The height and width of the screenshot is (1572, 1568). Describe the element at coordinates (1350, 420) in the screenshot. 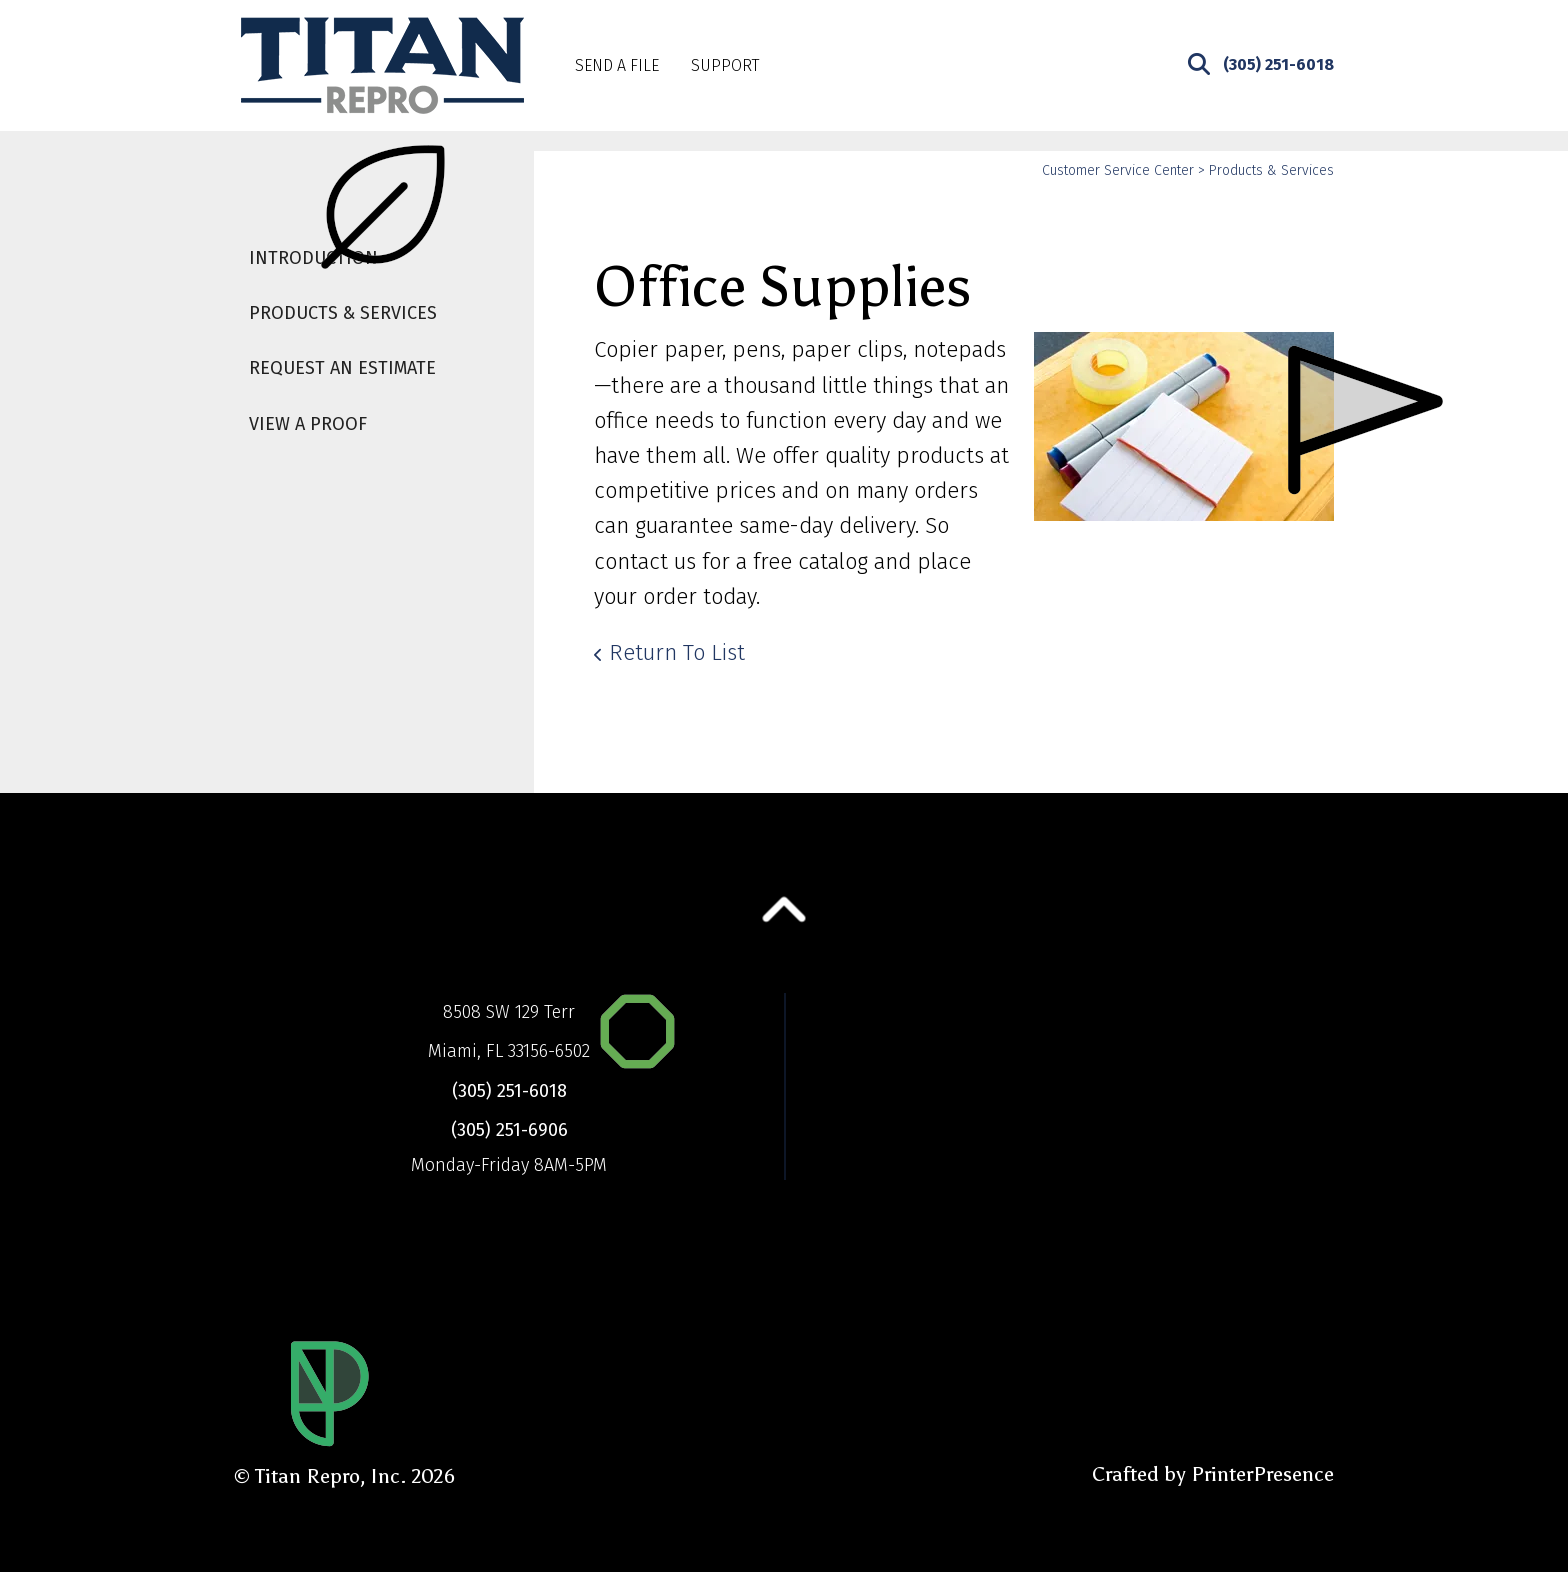

I see `flag or mark an item for follow-up` at that location.